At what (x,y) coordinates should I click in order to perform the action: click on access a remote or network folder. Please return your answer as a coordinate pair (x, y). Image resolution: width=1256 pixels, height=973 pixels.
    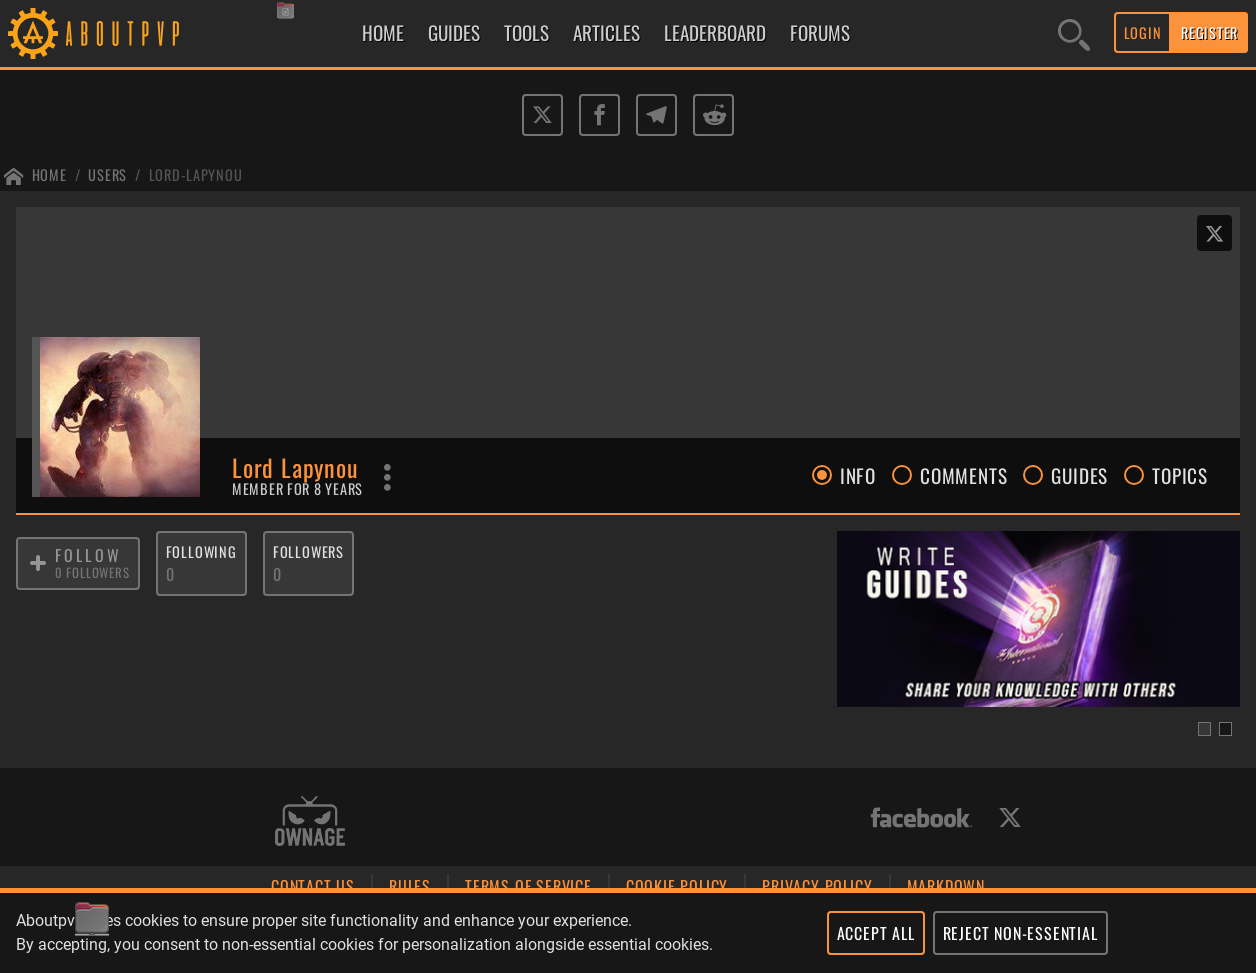
    Looking at the image, I should click on (92, 919).